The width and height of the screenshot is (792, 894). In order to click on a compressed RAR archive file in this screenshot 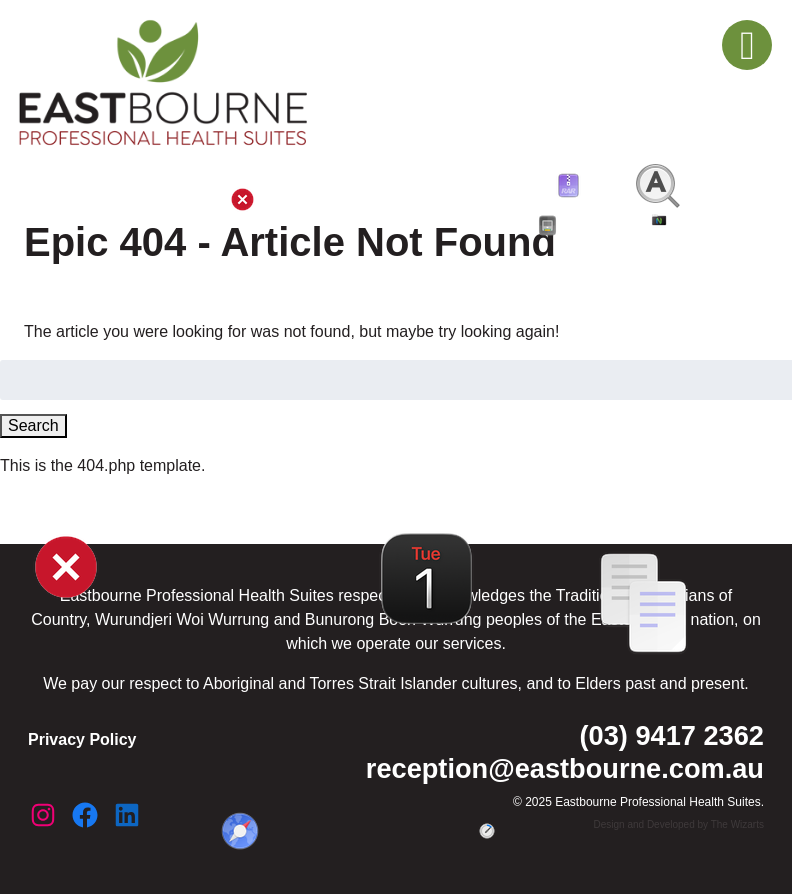, I will do `click(568, 185)`.